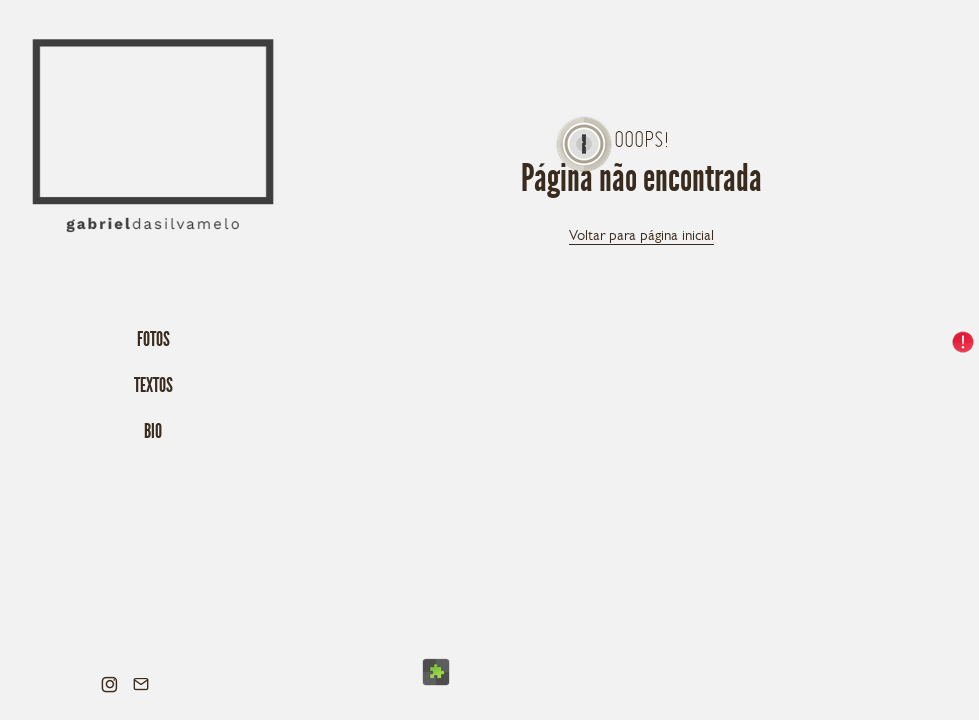 This screenshot has height=720, width=979. What do you see at coordinates (436, 672) in the screenshot?
I see `browse or manage system add-ons` at bounding box center [436, 672].